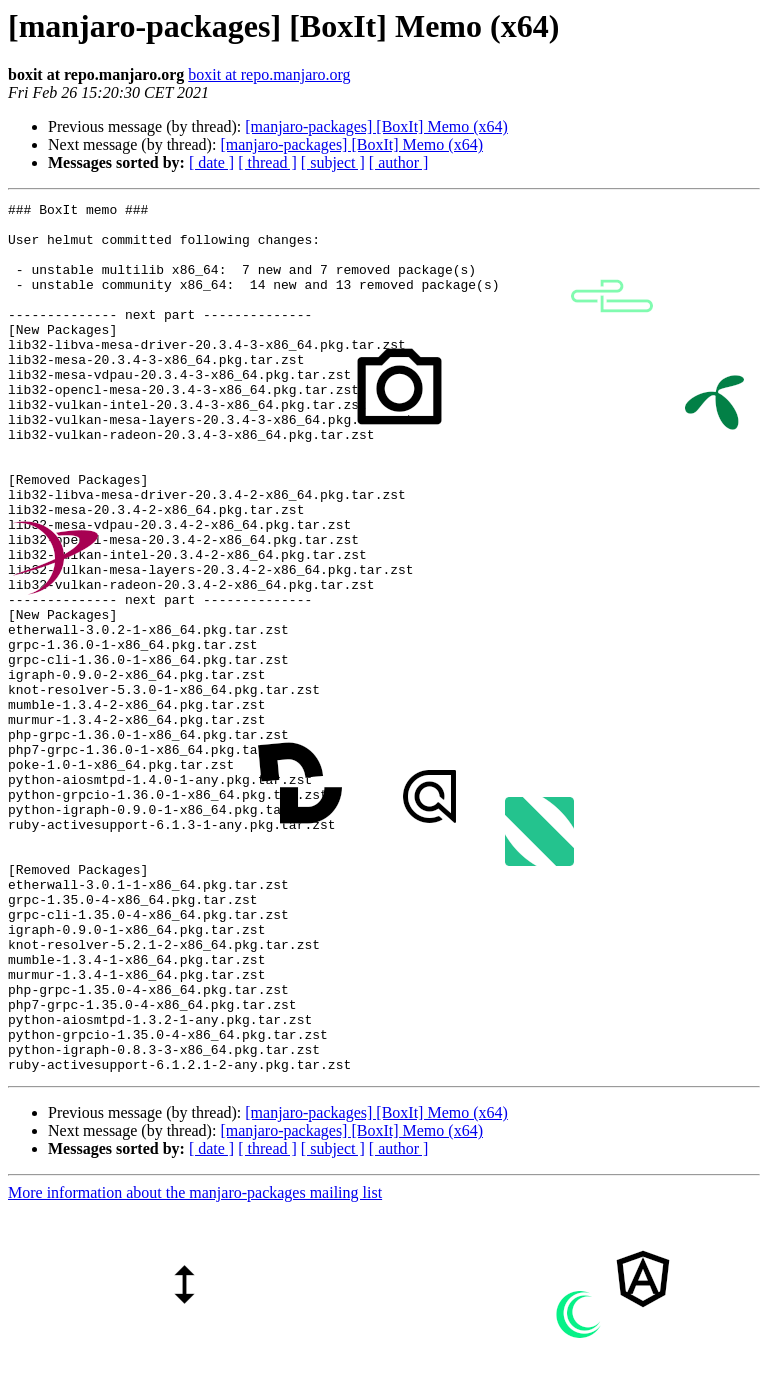  What do you see at coordinates (300, 783) in the screenshot?
I see `open Decap CMS dashboard` at bounding box center [300, 783].